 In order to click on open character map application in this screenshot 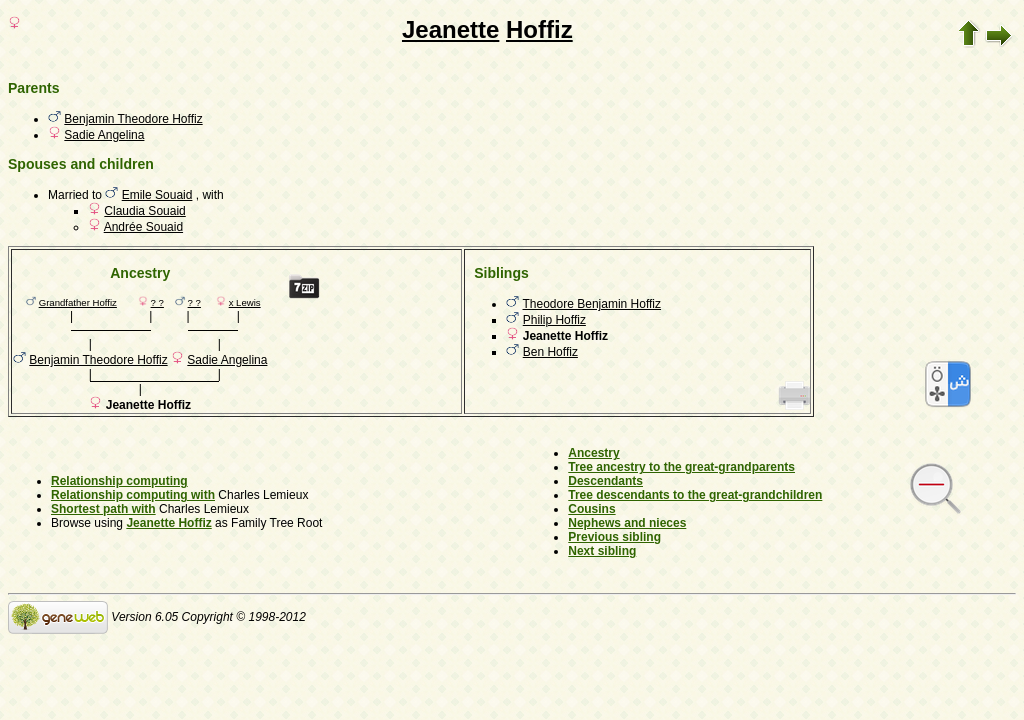, I will do `click(948, 384)`.